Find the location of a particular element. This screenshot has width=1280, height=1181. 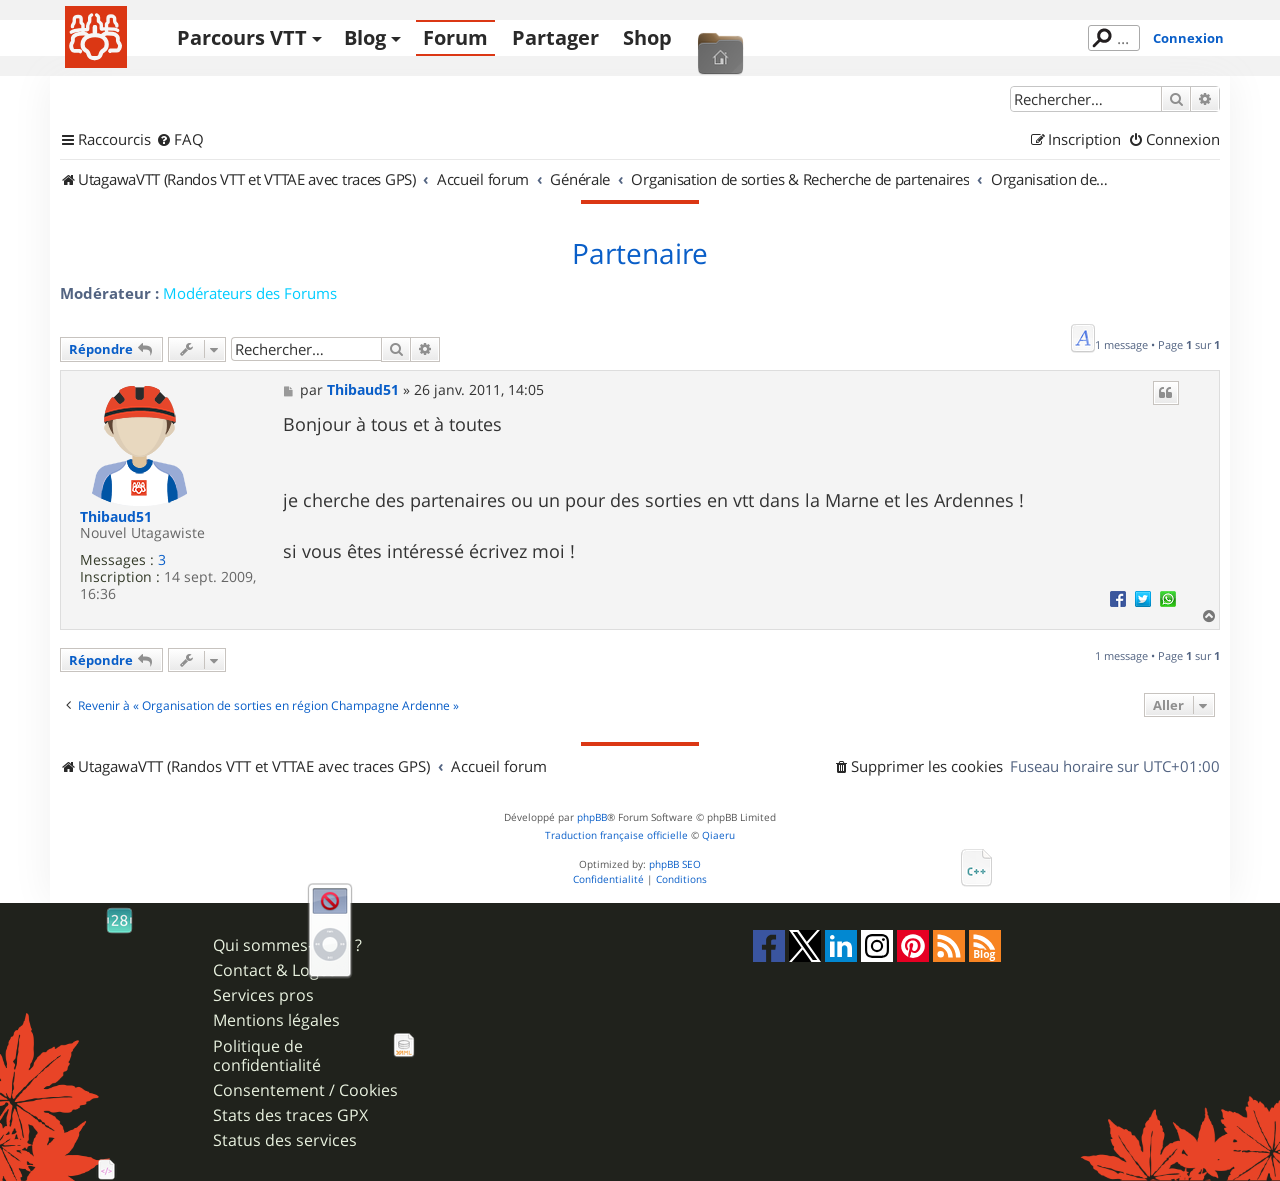

open the office calendar app is located at coordinates (119, 920).